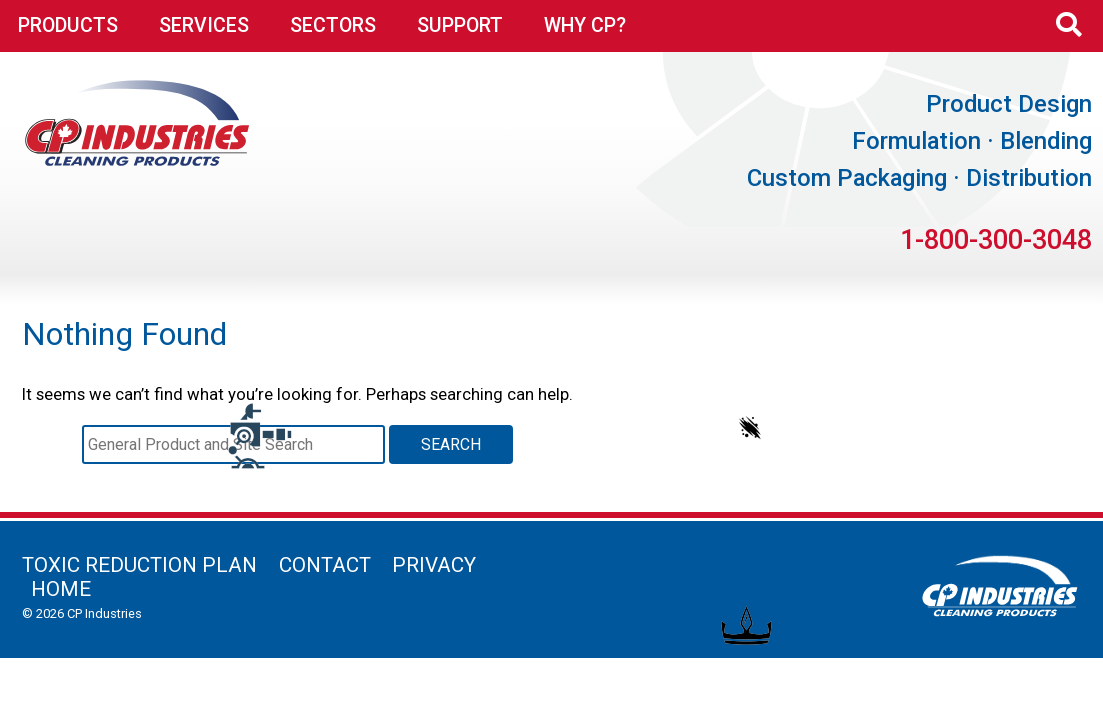 This screenshot has width=1103, height=720. What do you see at coordinates (259, 435) in the screenshot?
I see `select automated turret weapon` at bounding box center [259, 435].